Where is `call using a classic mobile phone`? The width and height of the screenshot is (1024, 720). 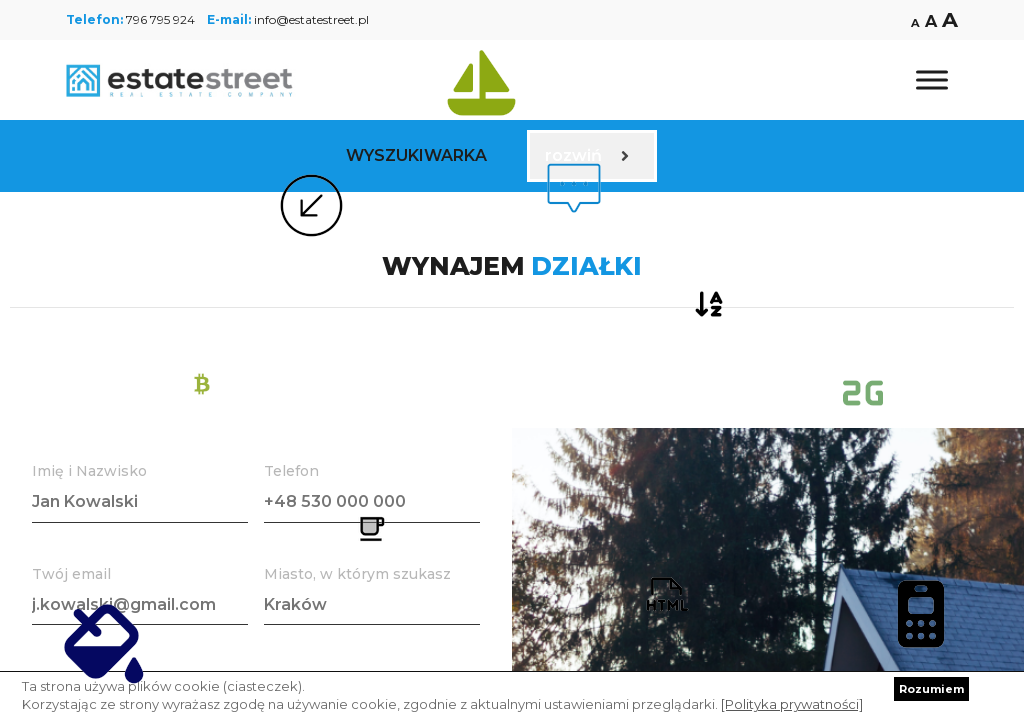 call using a classic mobile phone is located at coordinates (921, 614).